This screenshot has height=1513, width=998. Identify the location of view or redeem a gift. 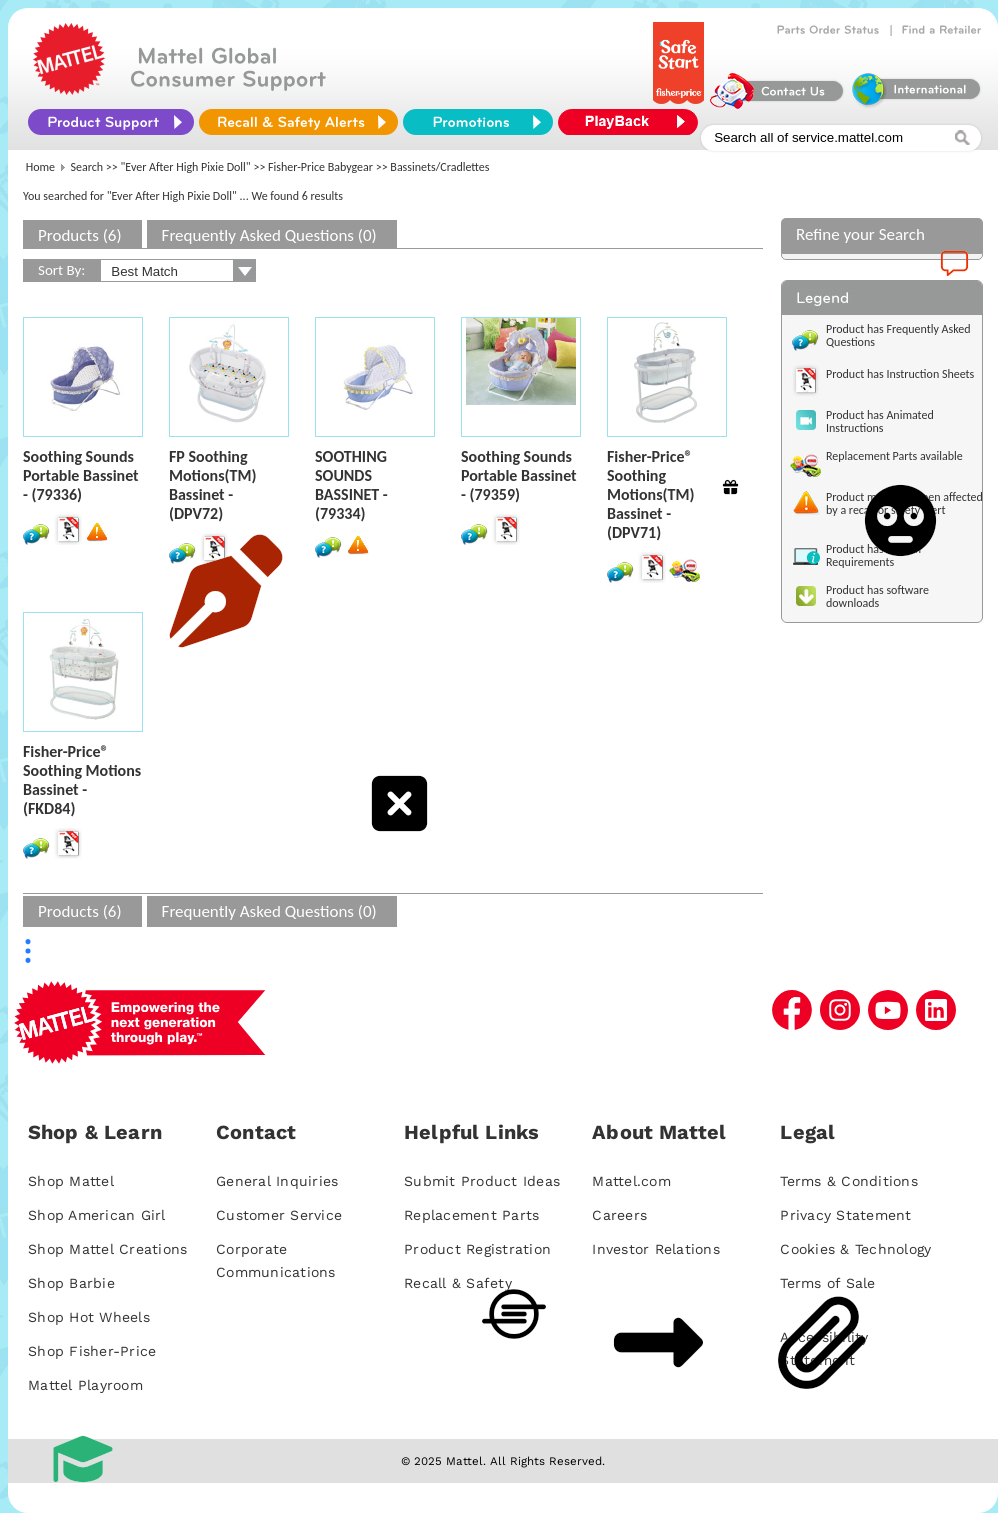
(730, 487).